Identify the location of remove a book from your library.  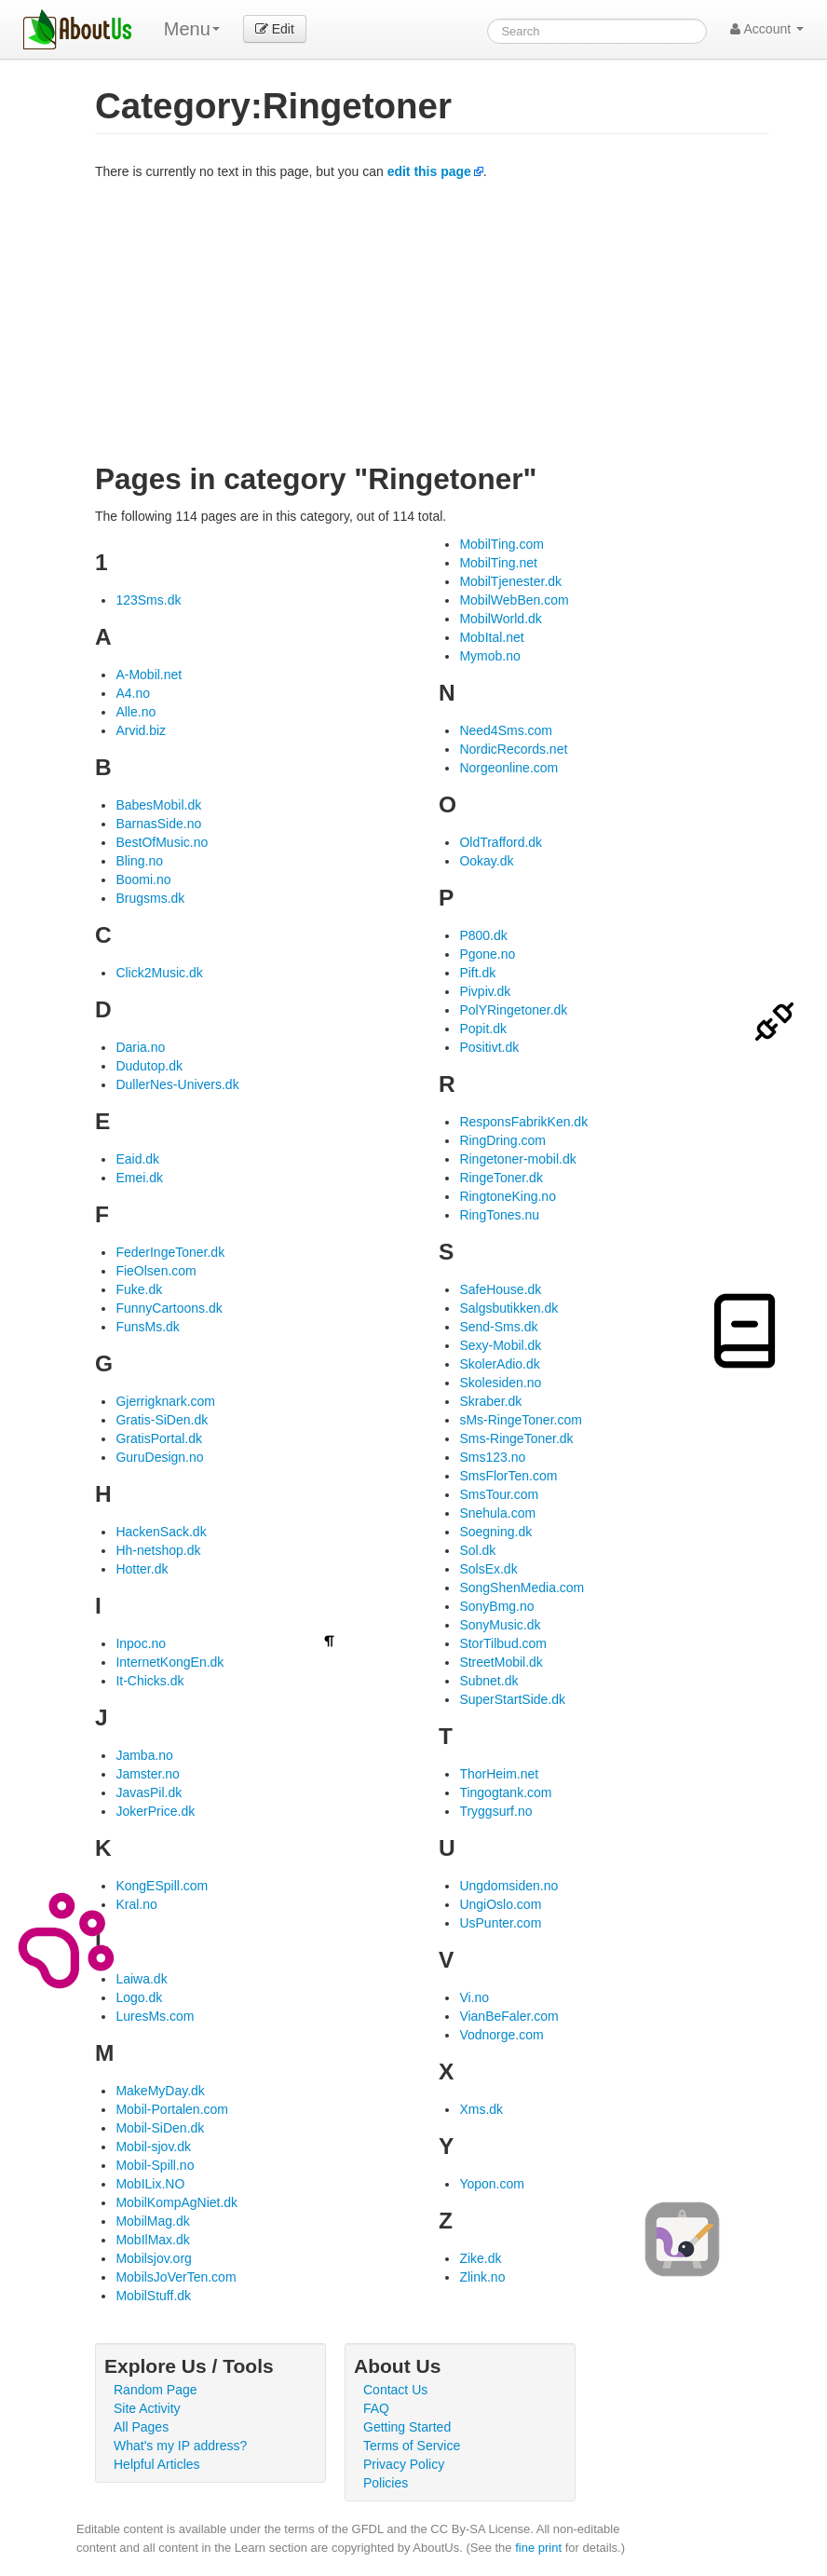
(744, 1330).